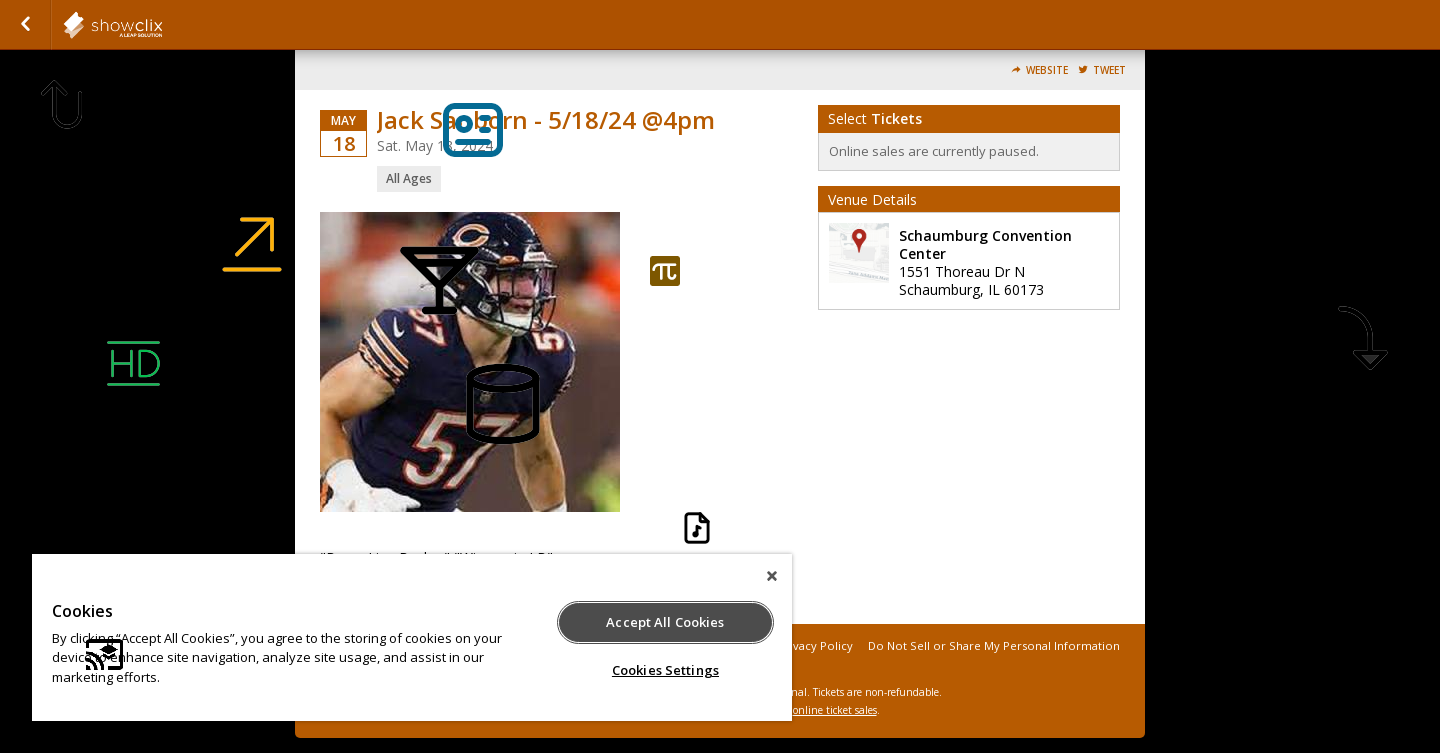 Image resolution: width=1440 pixels, height=753 pixels. What do you see at coordinates (104, 654) in the screenshot?
I see `cast or share screen to classroom display` at bounding box center [104, 654].